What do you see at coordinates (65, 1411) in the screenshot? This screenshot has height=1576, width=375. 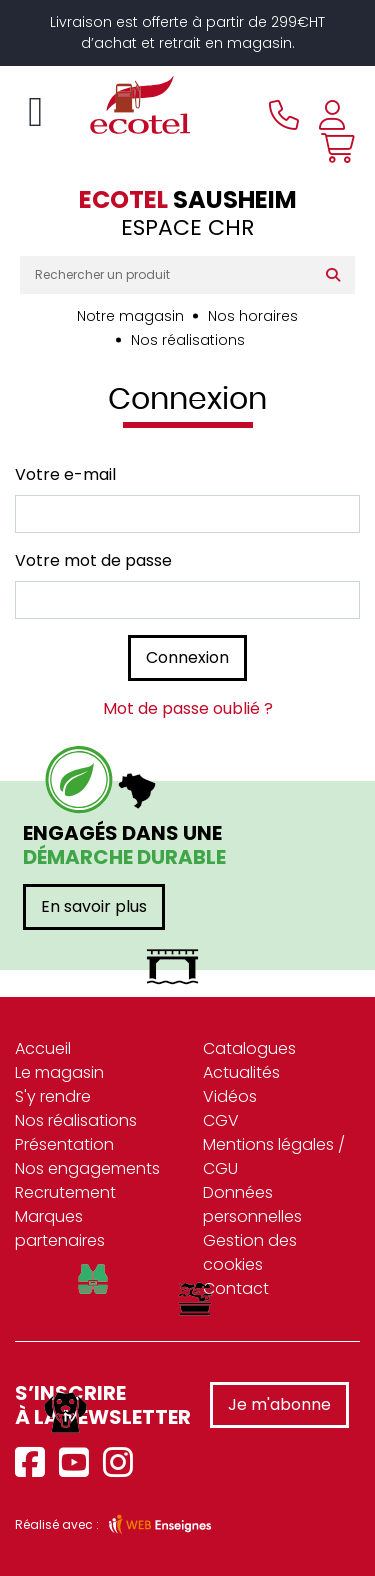 I see `view pet profile or pet-related features` at bounding box center [65, 1411].